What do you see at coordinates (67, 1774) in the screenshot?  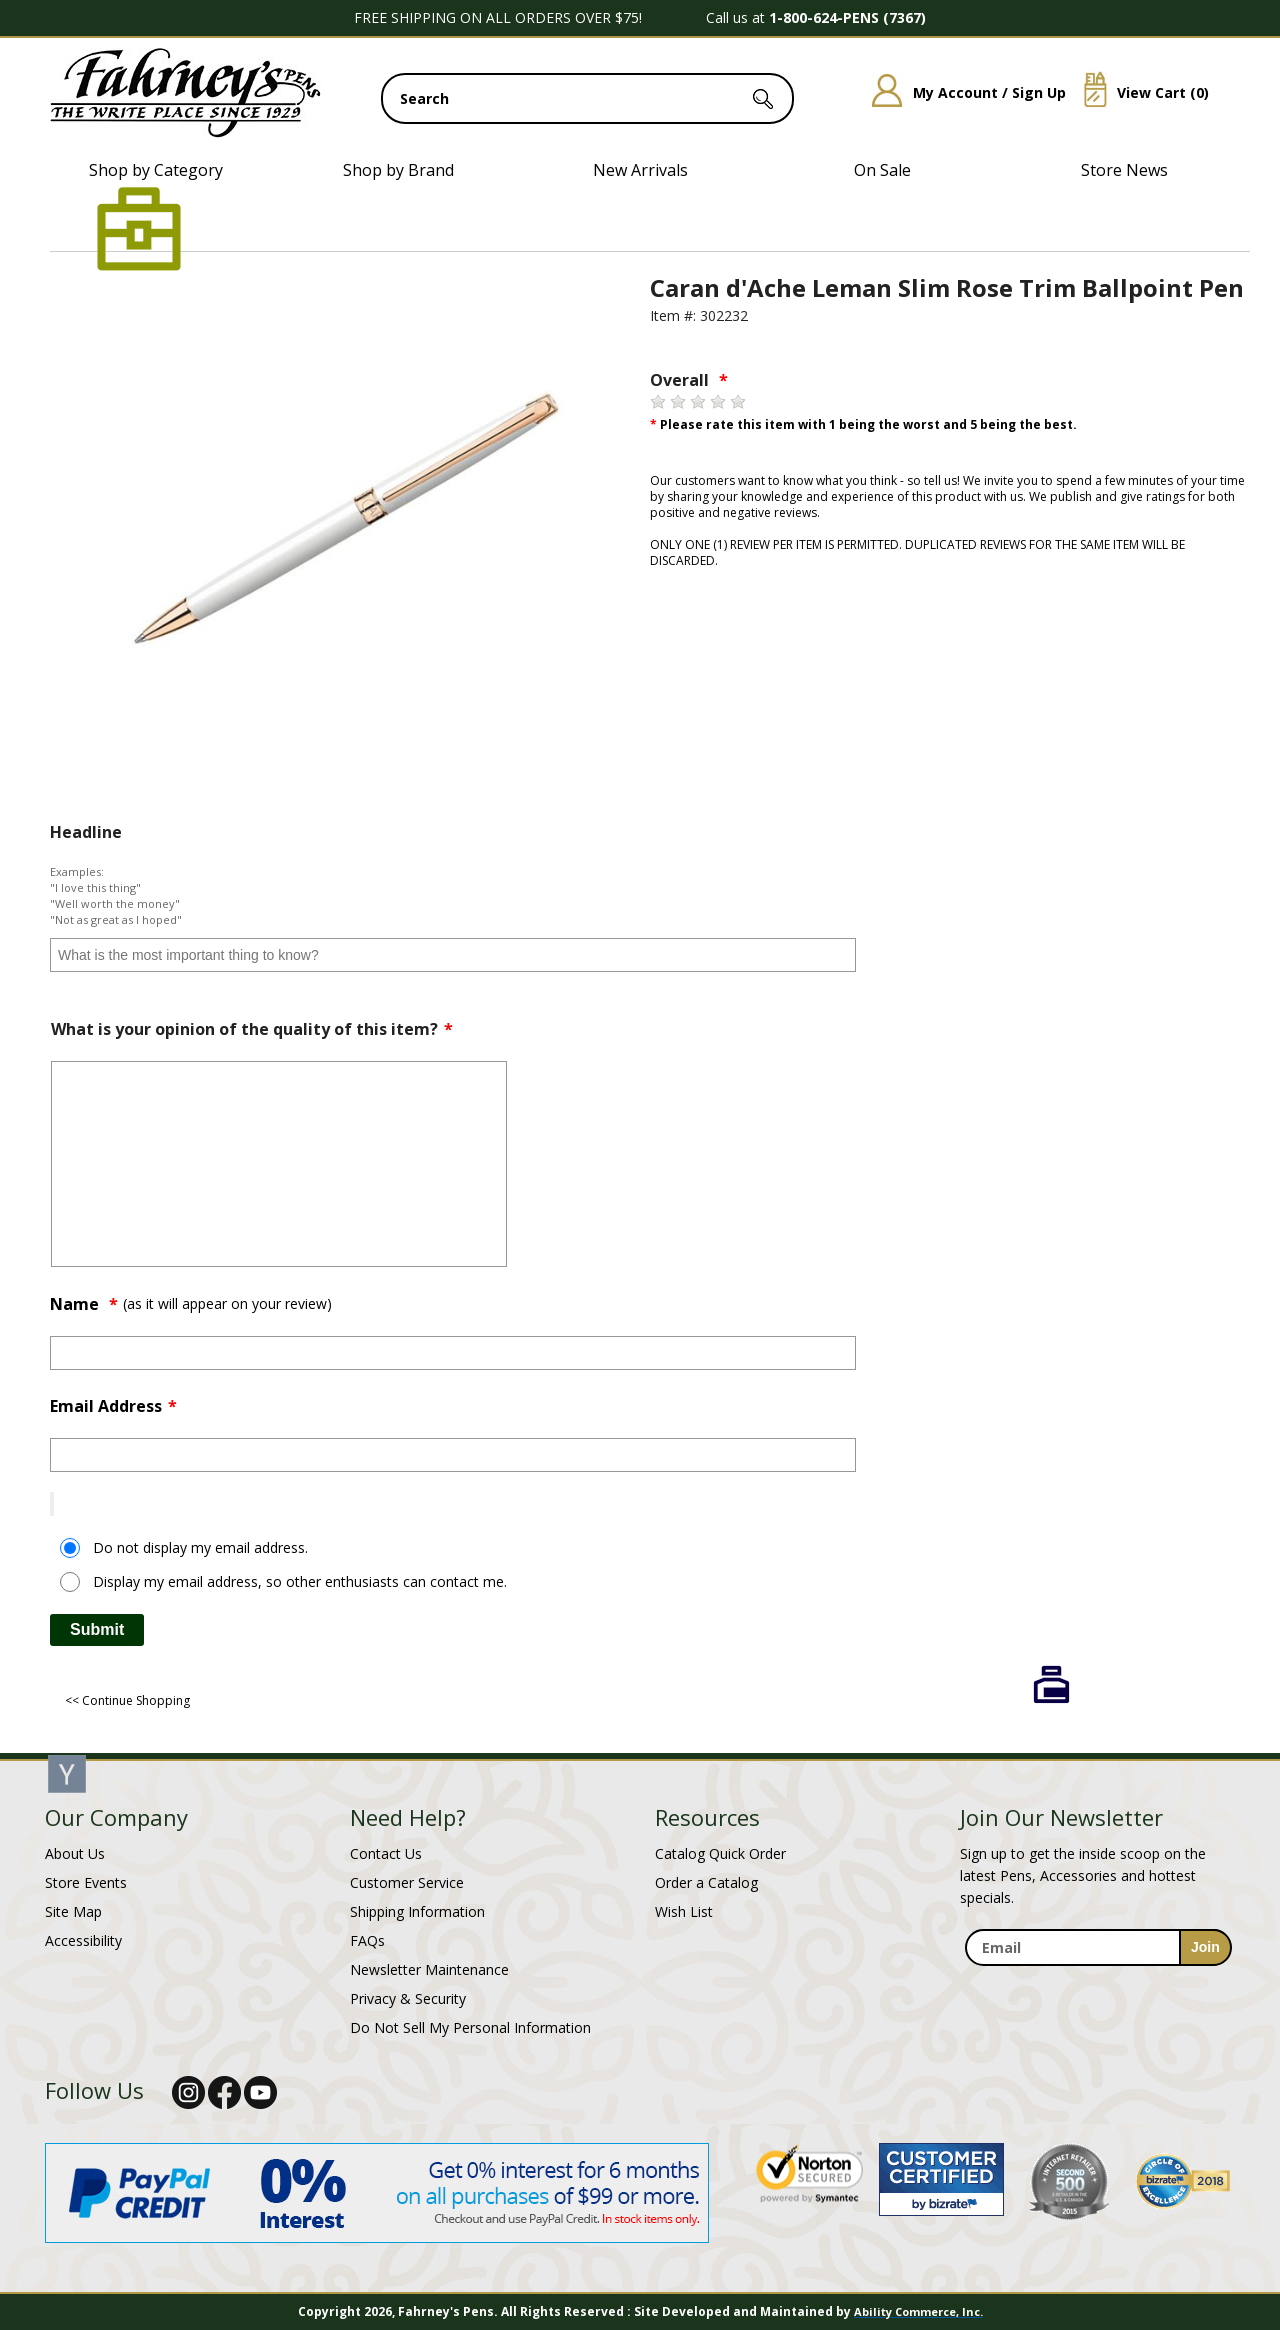 I see `Y Combinator logo` at bounding box center [67, 1774].